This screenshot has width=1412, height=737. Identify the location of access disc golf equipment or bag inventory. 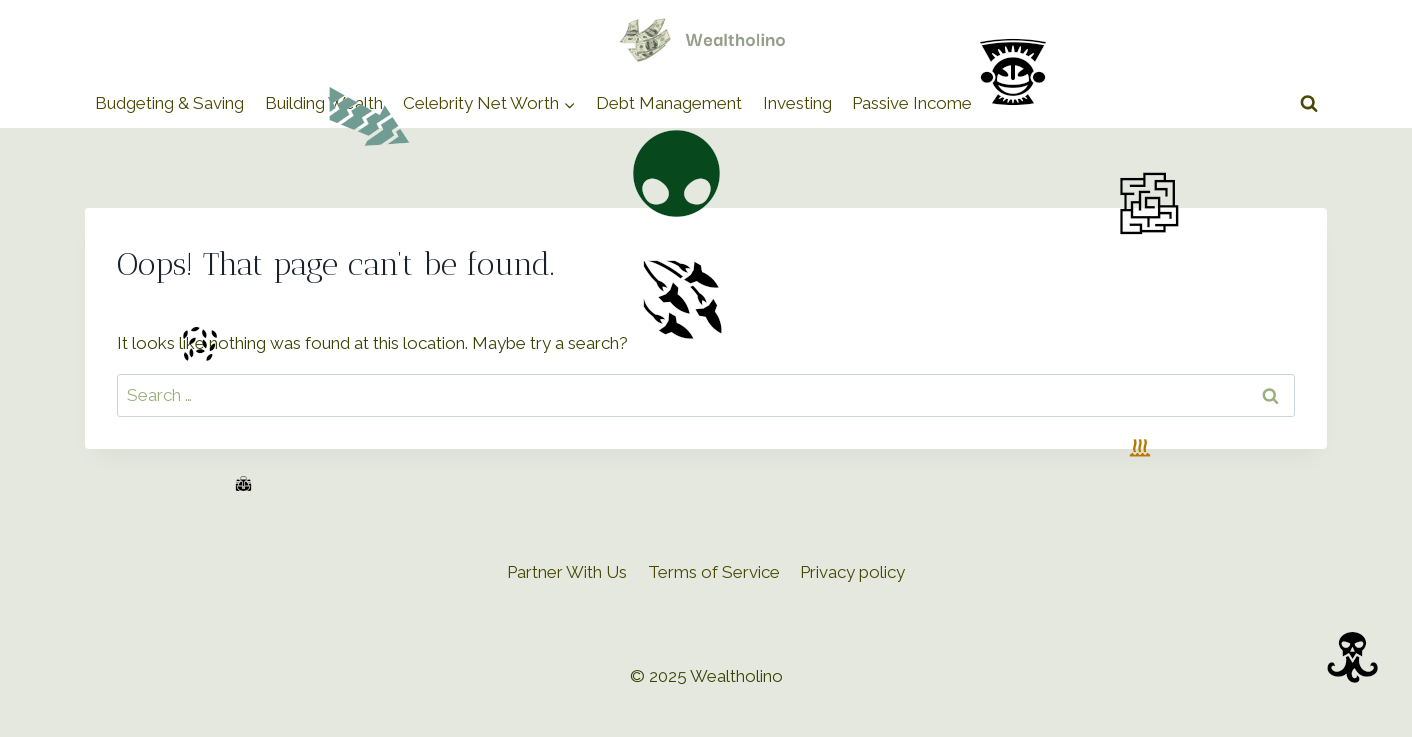
(243, 483).